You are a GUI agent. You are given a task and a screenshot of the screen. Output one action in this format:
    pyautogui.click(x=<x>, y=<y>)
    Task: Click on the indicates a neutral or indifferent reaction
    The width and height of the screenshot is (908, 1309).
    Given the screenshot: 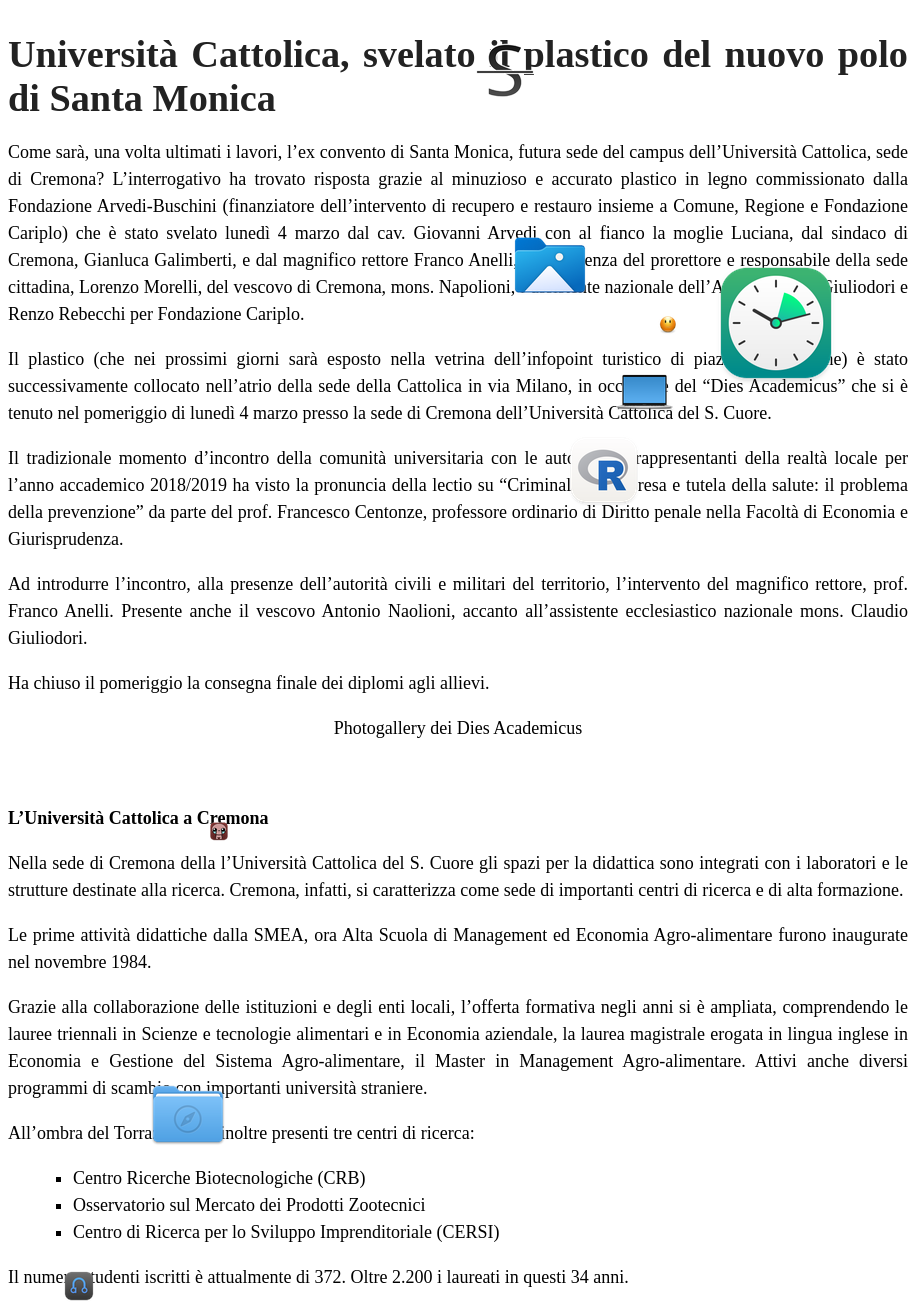 What is the action you would take?
    pyautogui.click(x=668, y=325)
    